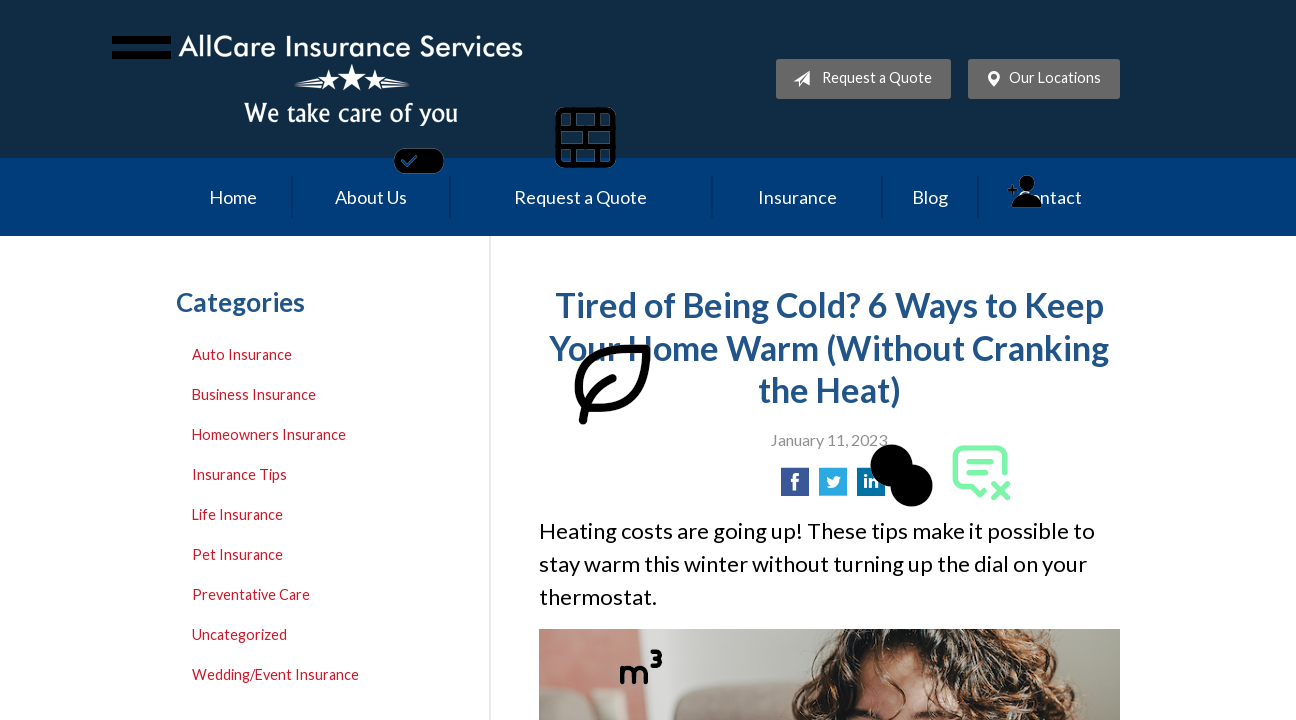 The height and width of the screenshot is (720, 1296). I want to click on indicates volume measurement in cubic meters, so click(641, 668).